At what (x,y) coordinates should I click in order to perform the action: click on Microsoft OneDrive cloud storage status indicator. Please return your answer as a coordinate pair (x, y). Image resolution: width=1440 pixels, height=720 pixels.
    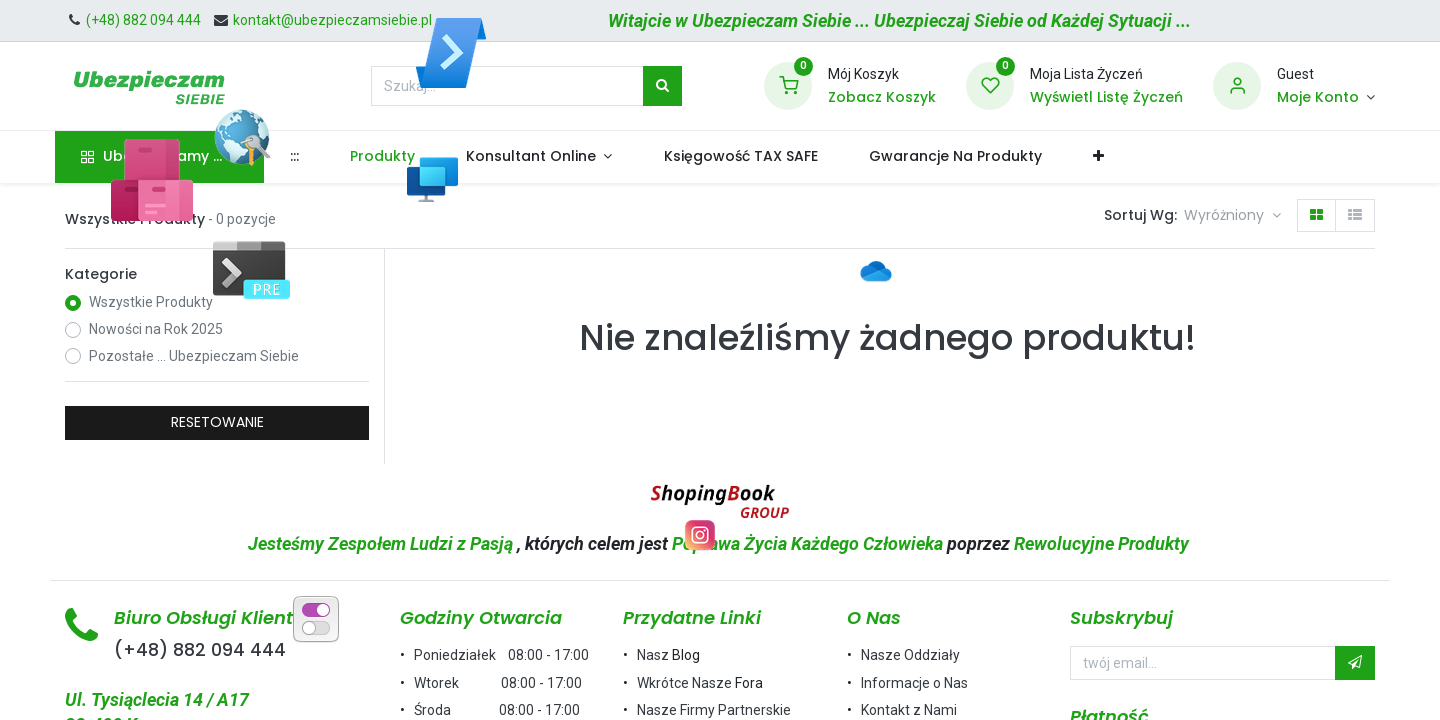
    Looking at the image, I should click on (876, 271).